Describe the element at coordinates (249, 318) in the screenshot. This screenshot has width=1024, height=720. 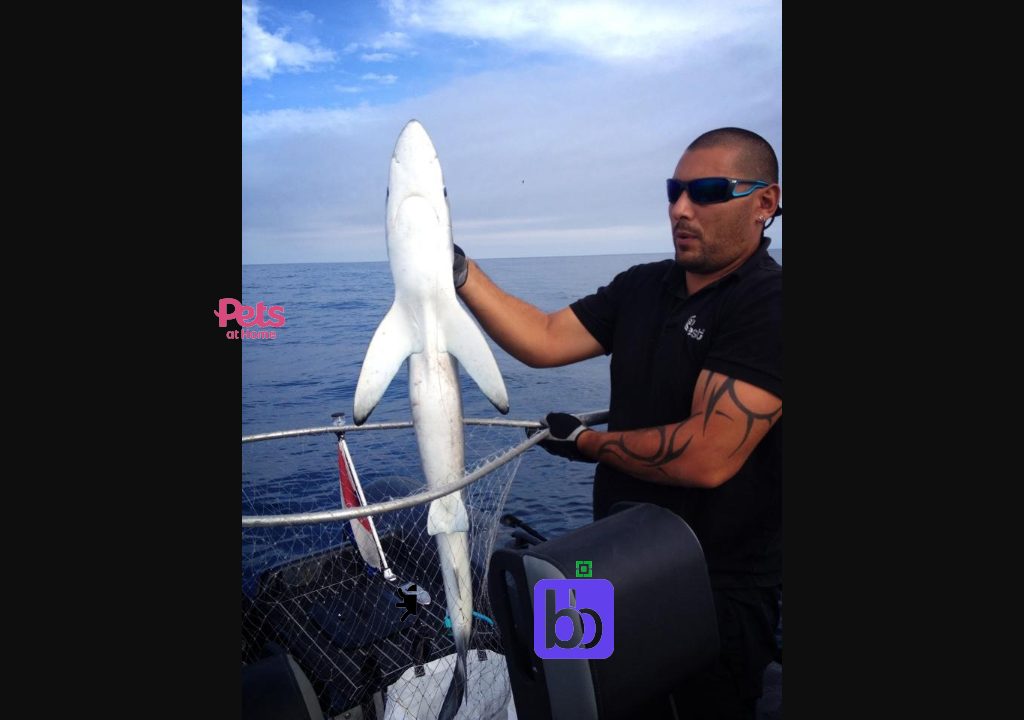
I see `visit the Pets at Home website or app` at that location.